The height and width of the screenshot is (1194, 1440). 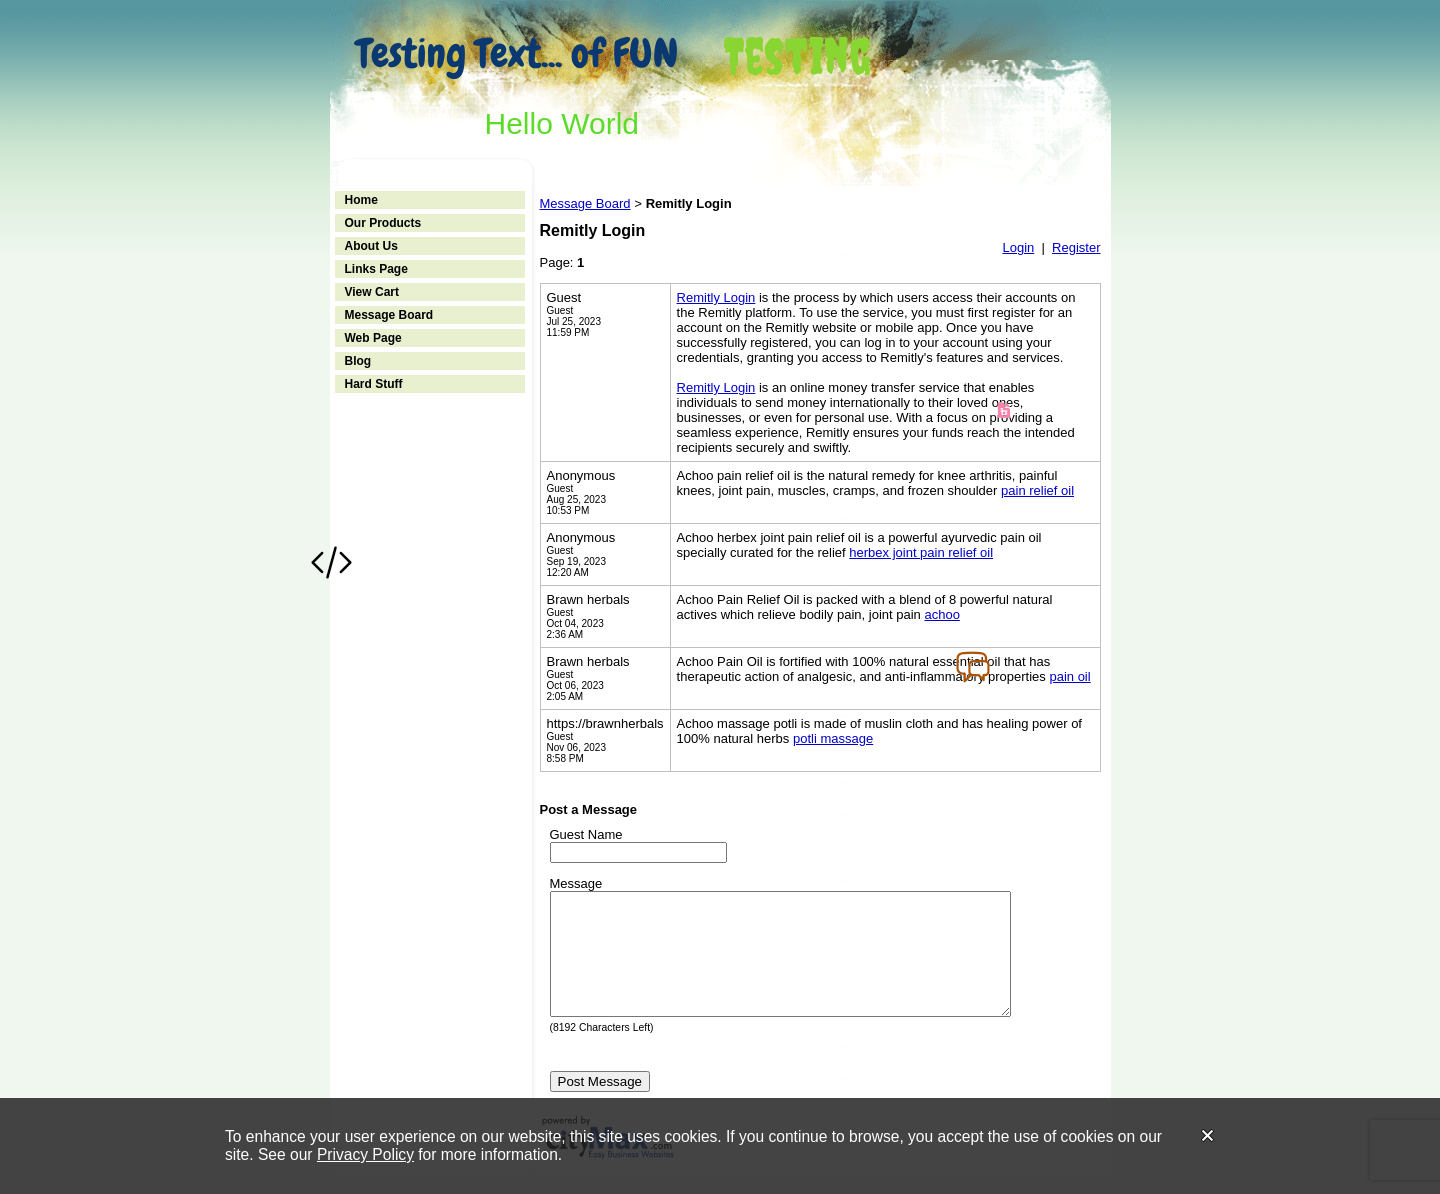 I want to click on view or edit source code, so click(x=331, y=562).